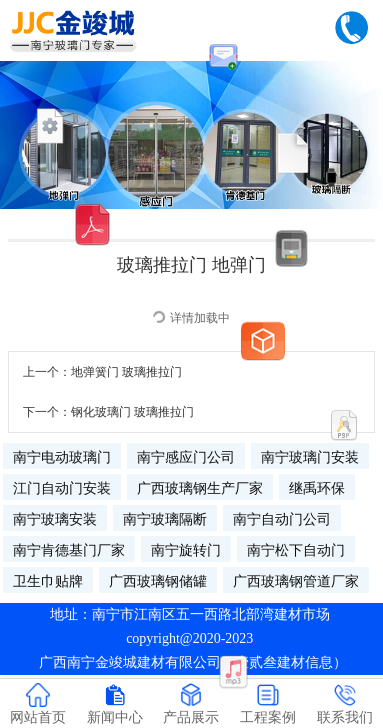 This screenshot has height=728, width=383. What do you see at coordinates (223, 55) in the screenshot?
I see `compose a new email message` at bounding box center [223, 55].